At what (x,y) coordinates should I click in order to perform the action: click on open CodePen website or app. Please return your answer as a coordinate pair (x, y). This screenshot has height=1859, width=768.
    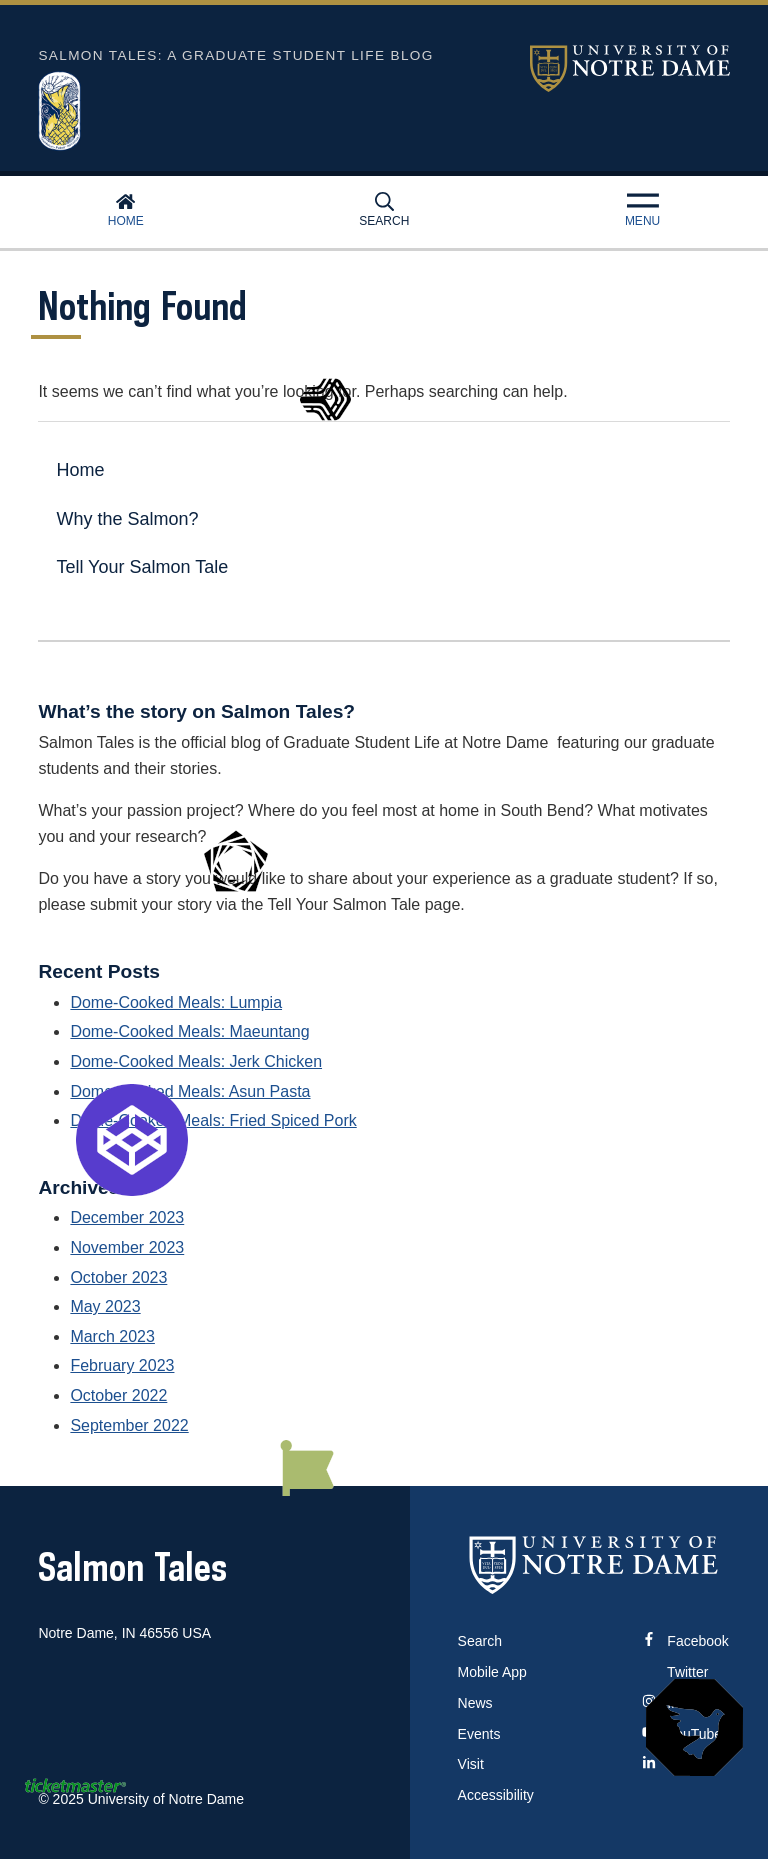
    Looking at the image, I should click on (132, 1140).